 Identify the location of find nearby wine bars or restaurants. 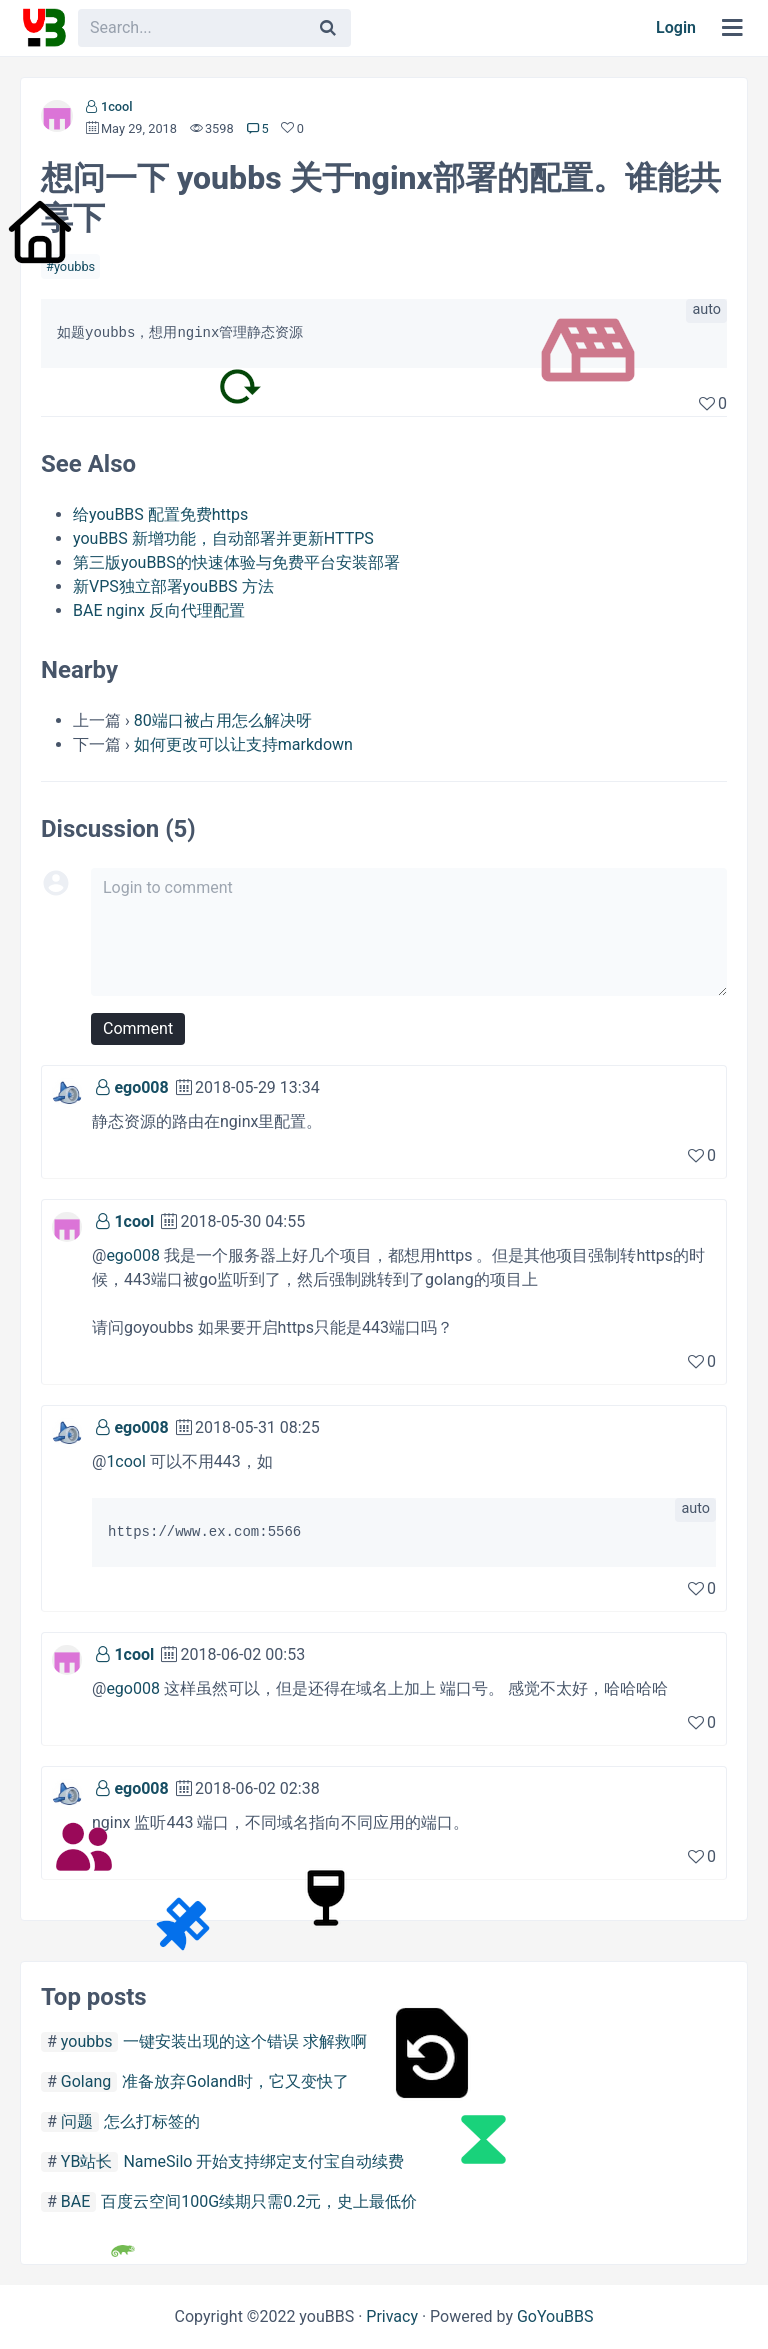
(326, 1898).